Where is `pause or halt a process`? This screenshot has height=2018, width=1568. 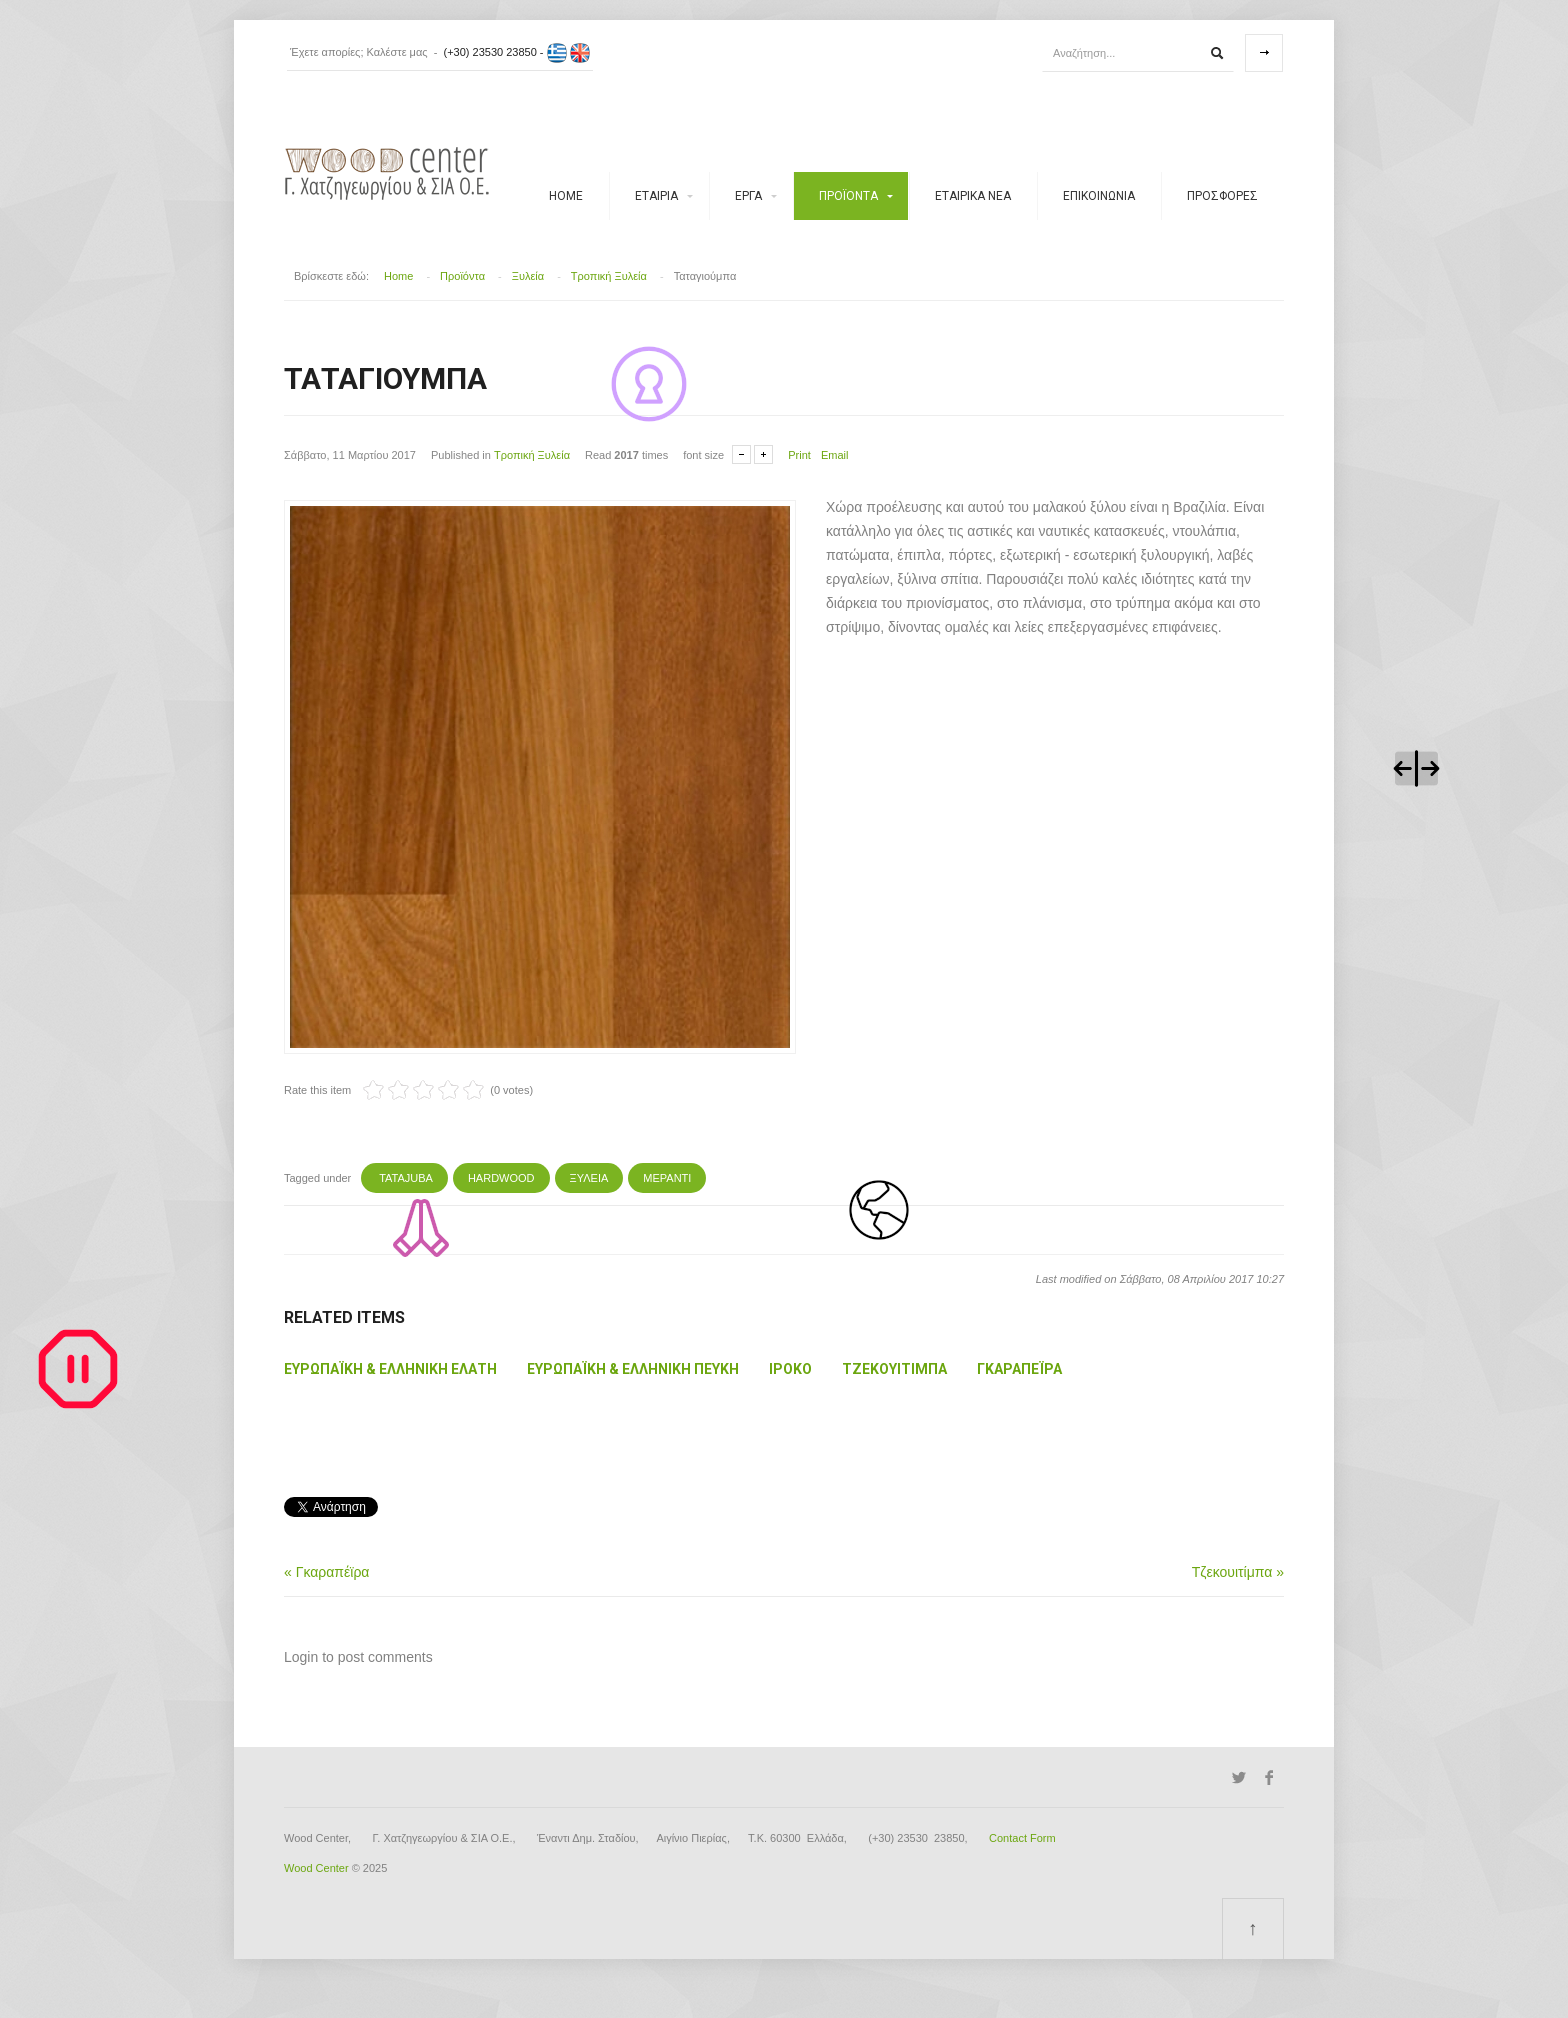
pause or halt a process is located at coordinates (78, 1369).